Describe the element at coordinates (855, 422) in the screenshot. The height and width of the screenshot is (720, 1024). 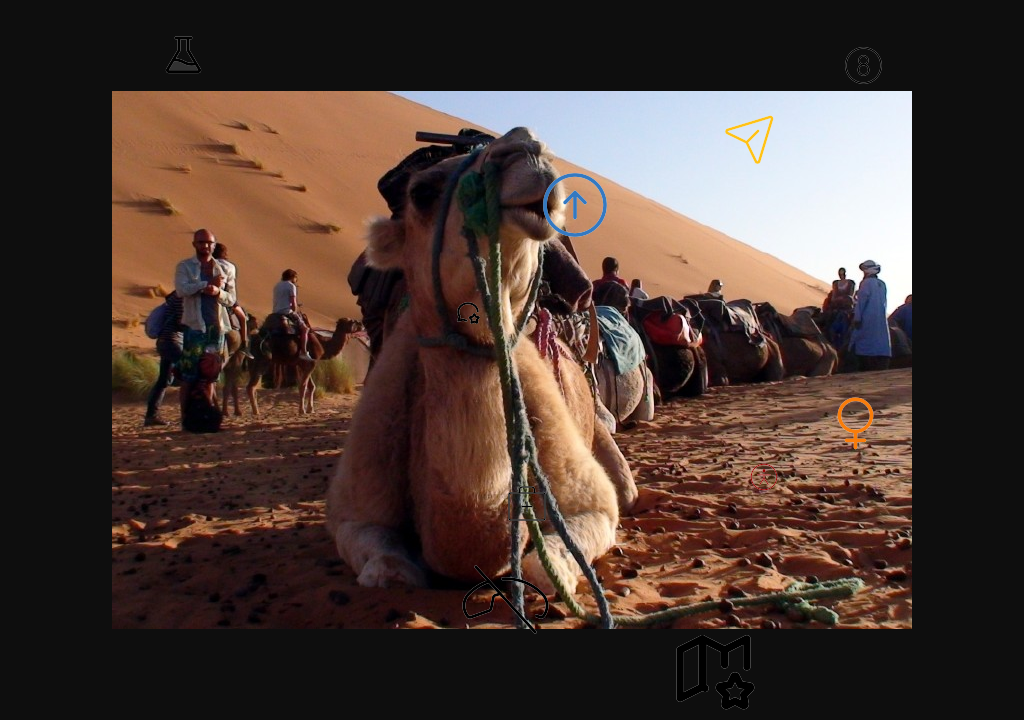
I see `indicates female gender option` at that location.